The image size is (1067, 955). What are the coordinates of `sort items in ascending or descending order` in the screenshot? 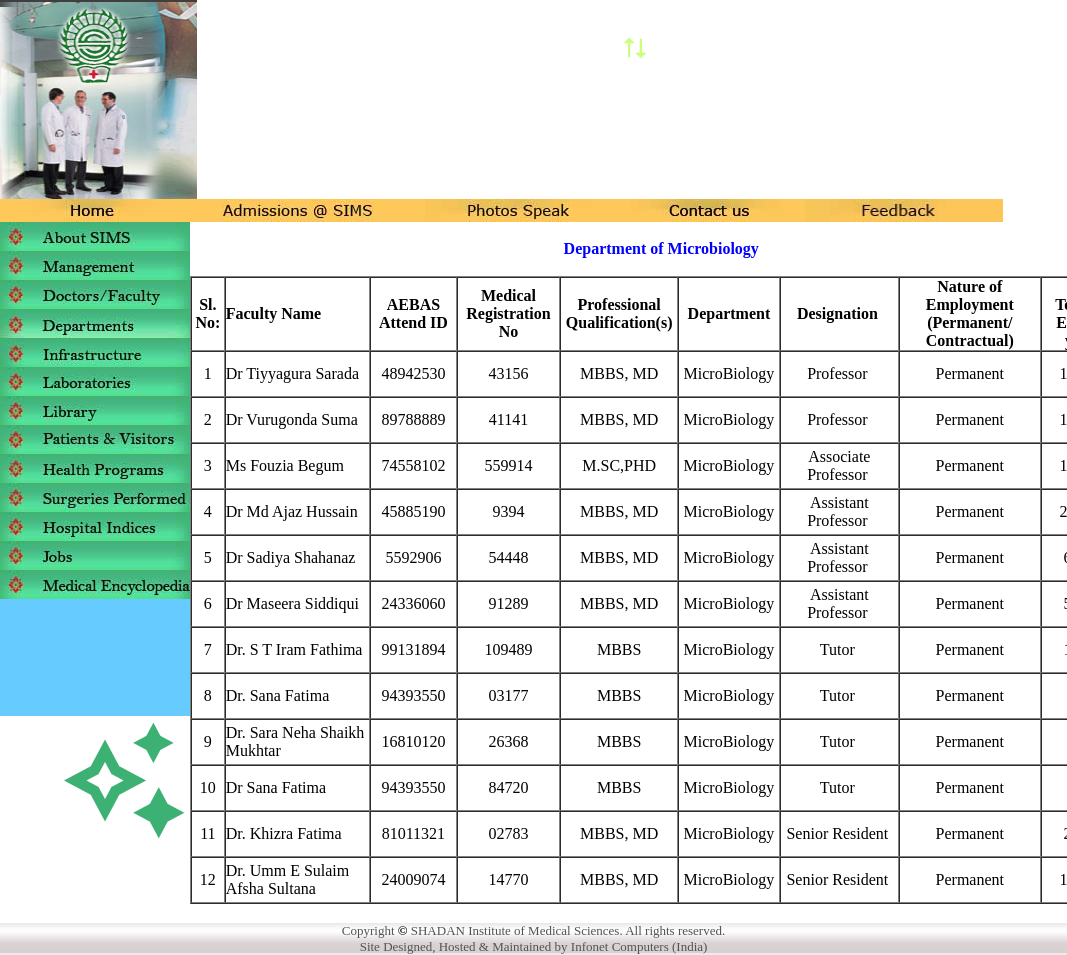 It's located at (635, 48).